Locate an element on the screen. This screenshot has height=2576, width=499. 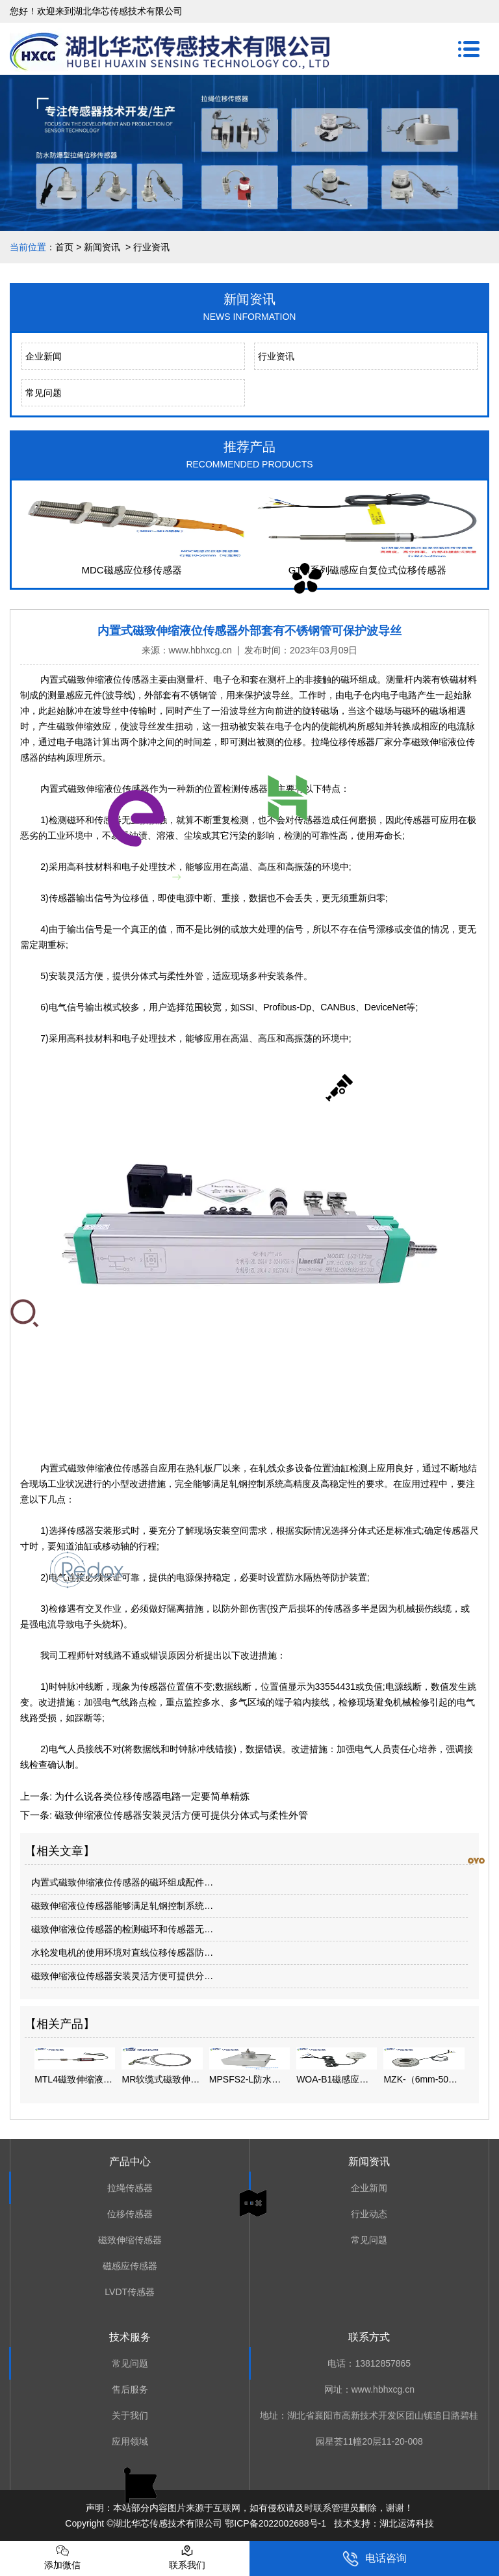
search for content or items is located at coordinates (24, 1313).